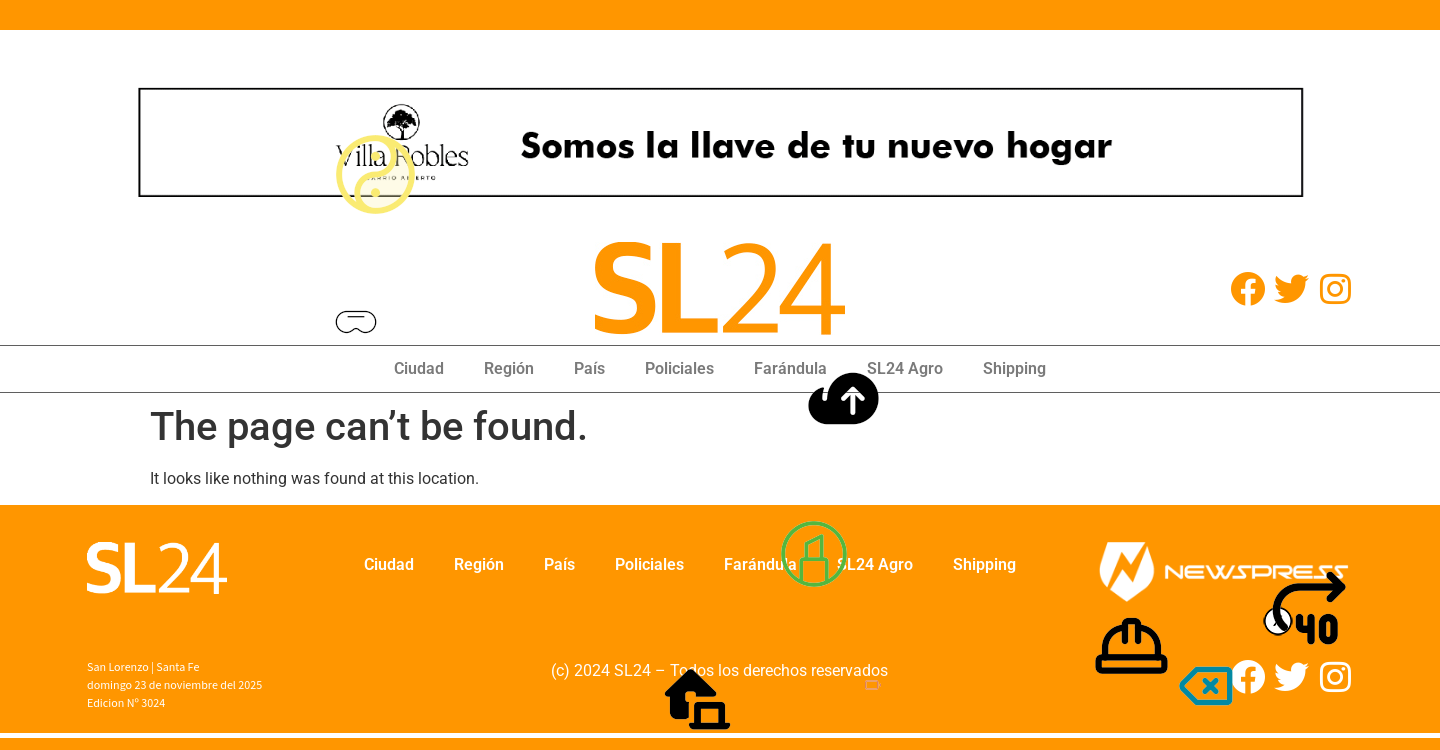  I want to click on upload file to cloud storage, so click(843, 398).